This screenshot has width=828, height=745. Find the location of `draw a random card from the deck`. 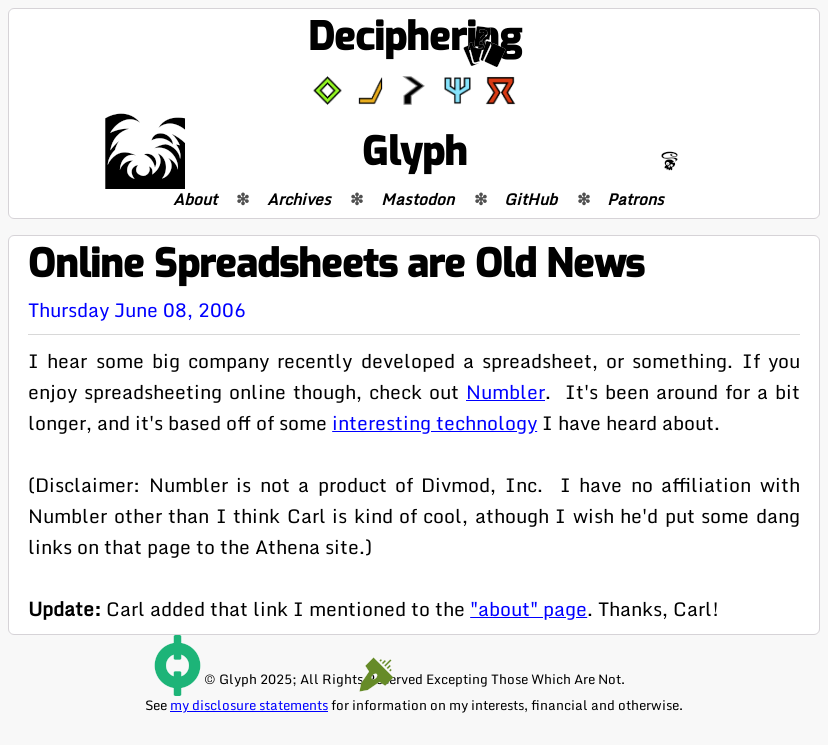

draw a random card from the deck is located at coordinates (484, 46).